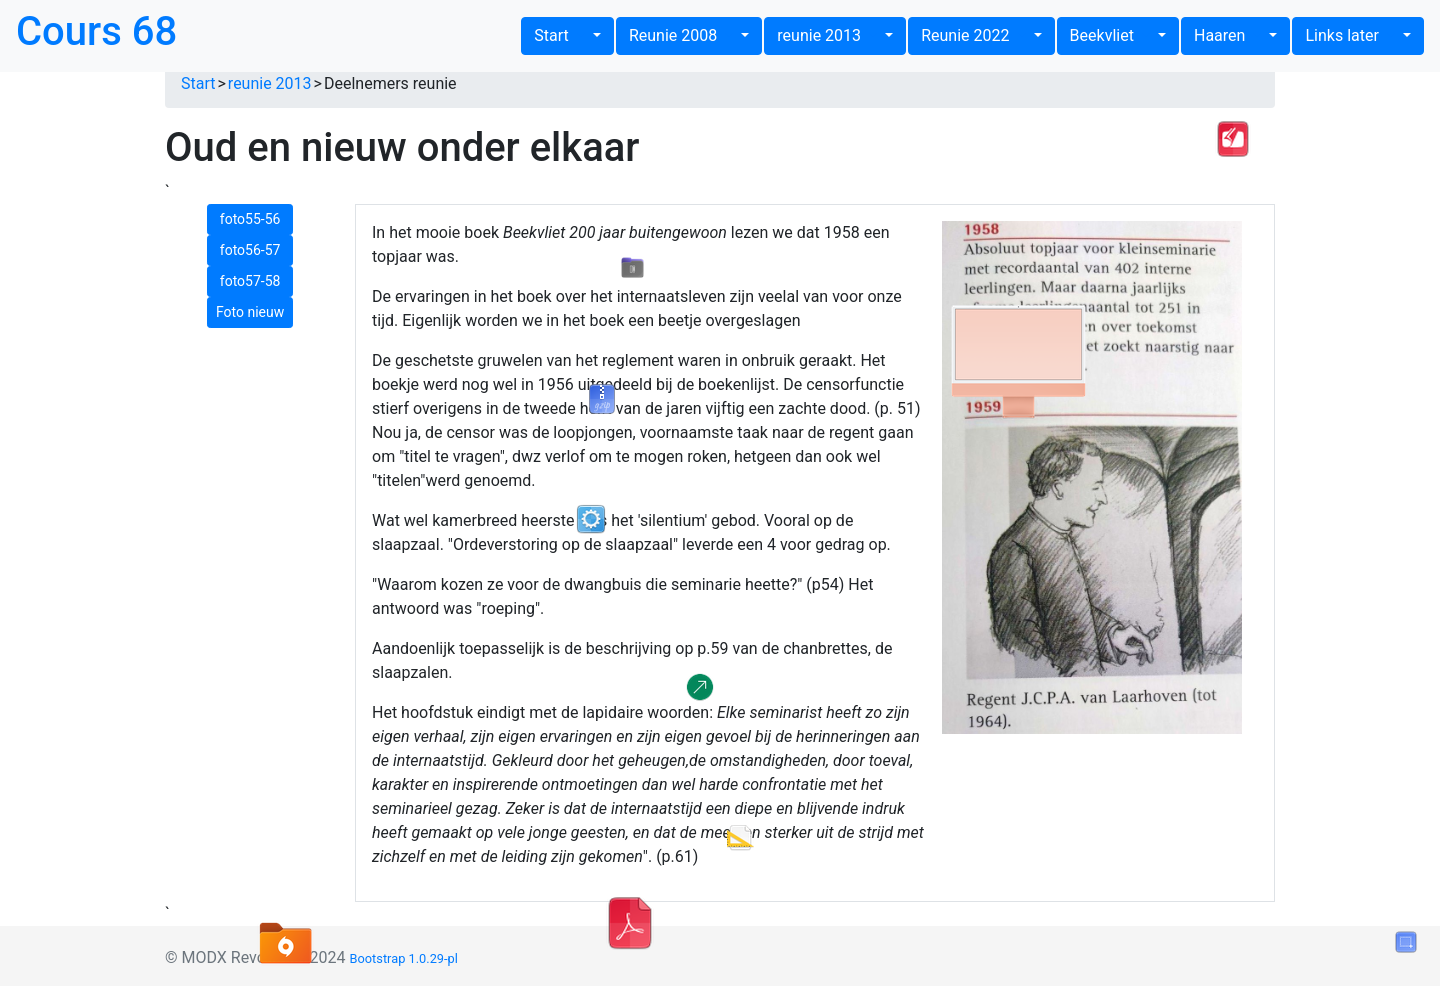 This screenshot has width=1440, height=986. What do you see at coordinates (632, 267) in the screenshot?
I see `access your templates folder` at bounding box center [632, 267].